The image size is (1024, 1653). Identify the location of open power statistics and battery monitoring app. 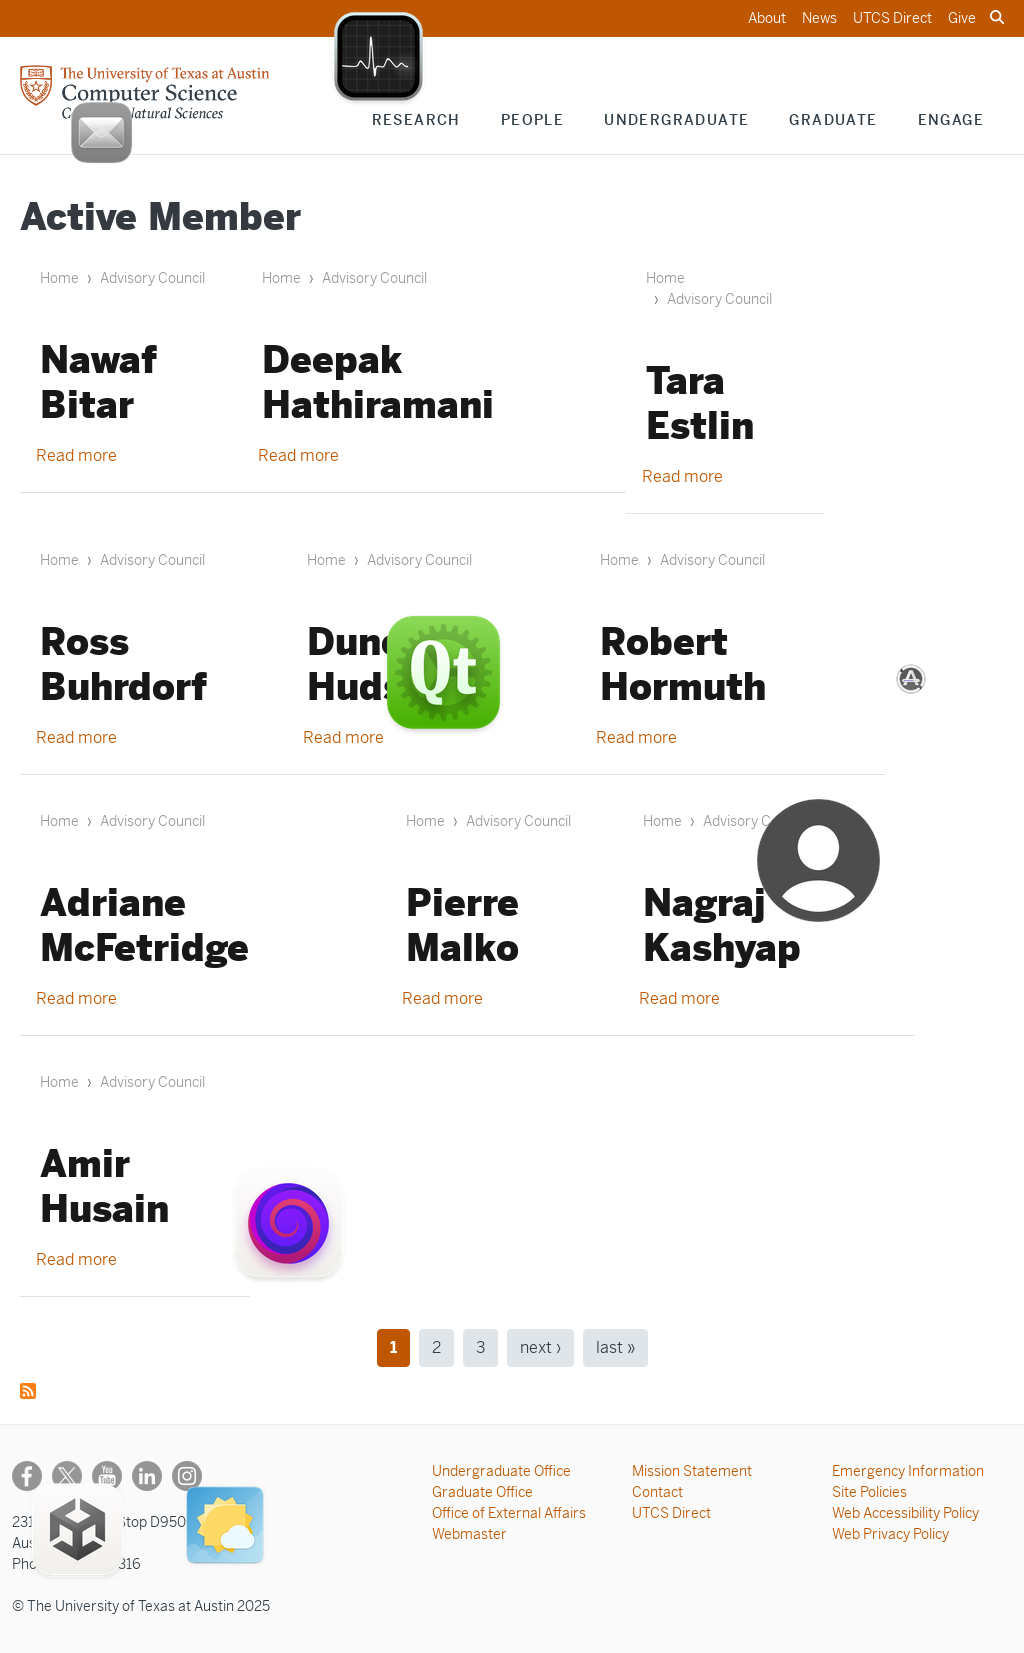
(378, 56).